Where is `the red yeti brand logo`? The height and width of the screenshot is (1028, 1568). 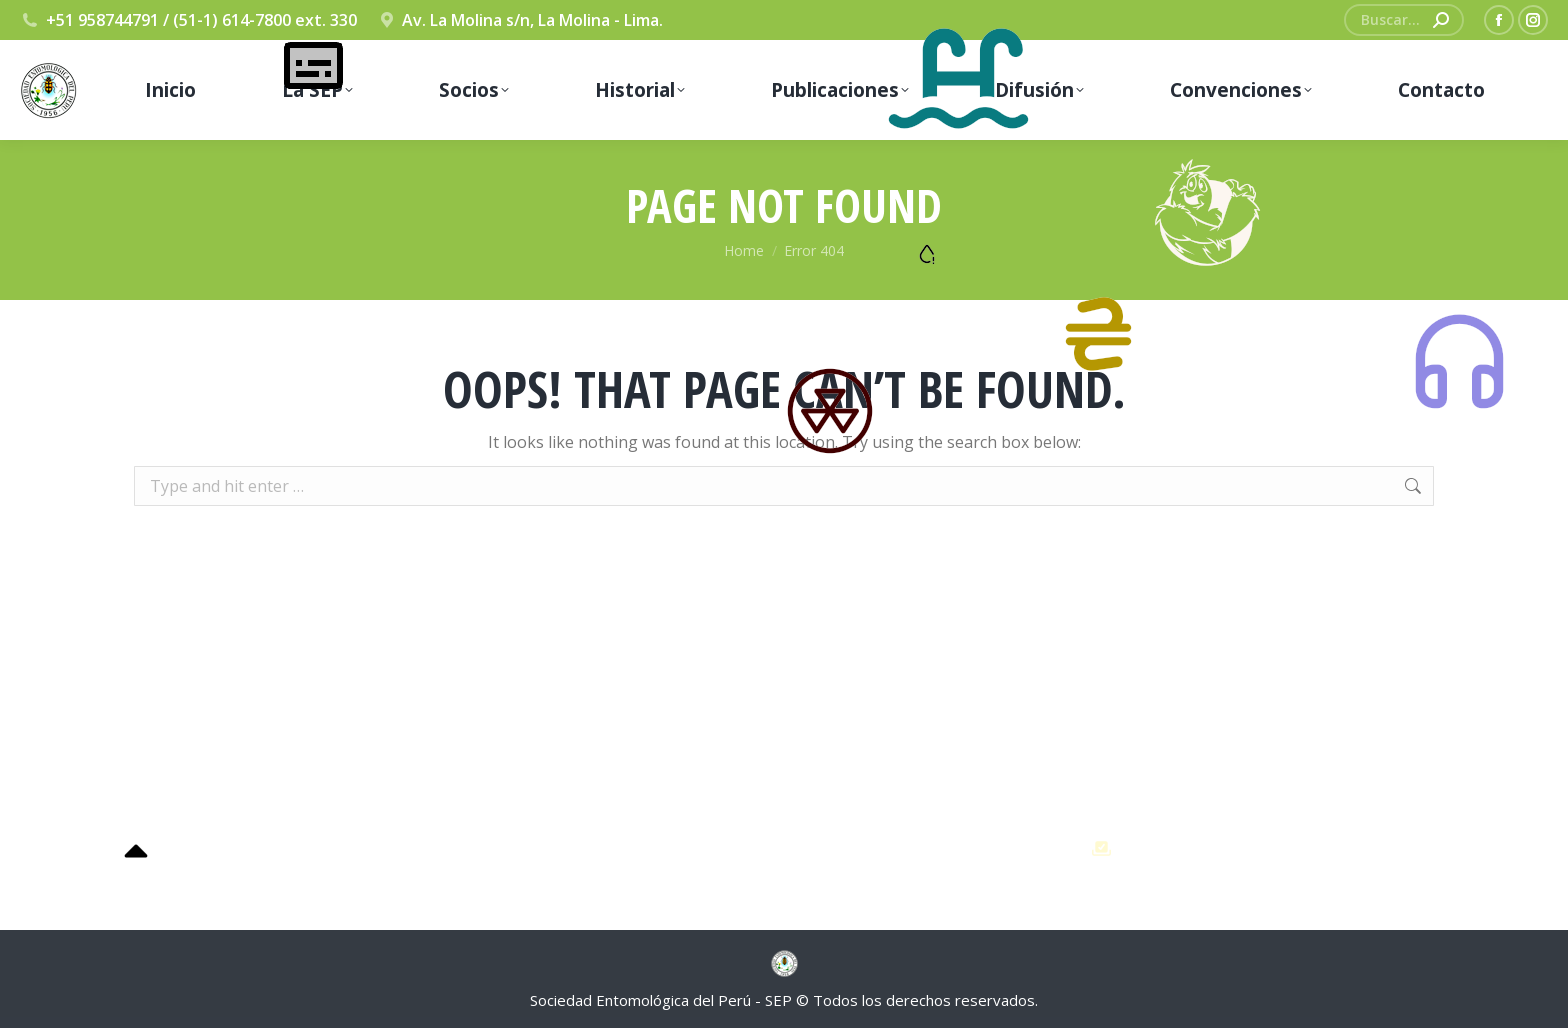
the red yeti brand logo is located at coordinates (1207, 212).